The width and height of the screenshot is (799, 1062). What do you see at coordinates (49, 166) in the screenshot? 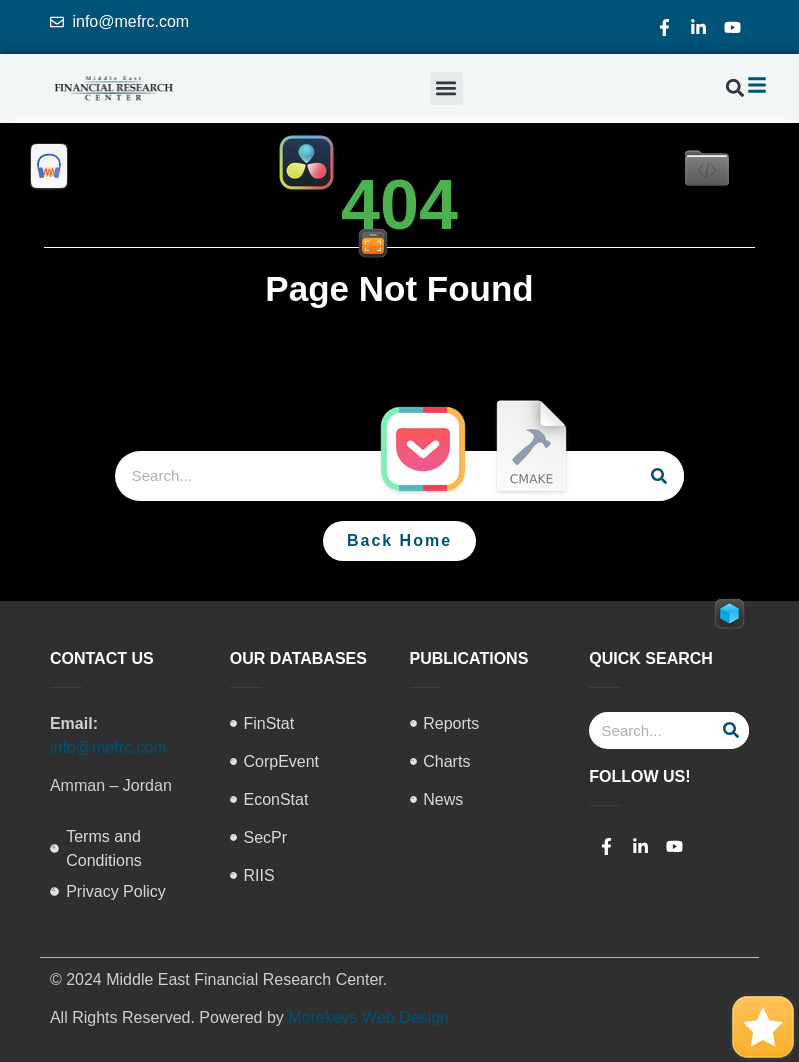
I see `an audacity audio project file` at bounding box center [49, 166].